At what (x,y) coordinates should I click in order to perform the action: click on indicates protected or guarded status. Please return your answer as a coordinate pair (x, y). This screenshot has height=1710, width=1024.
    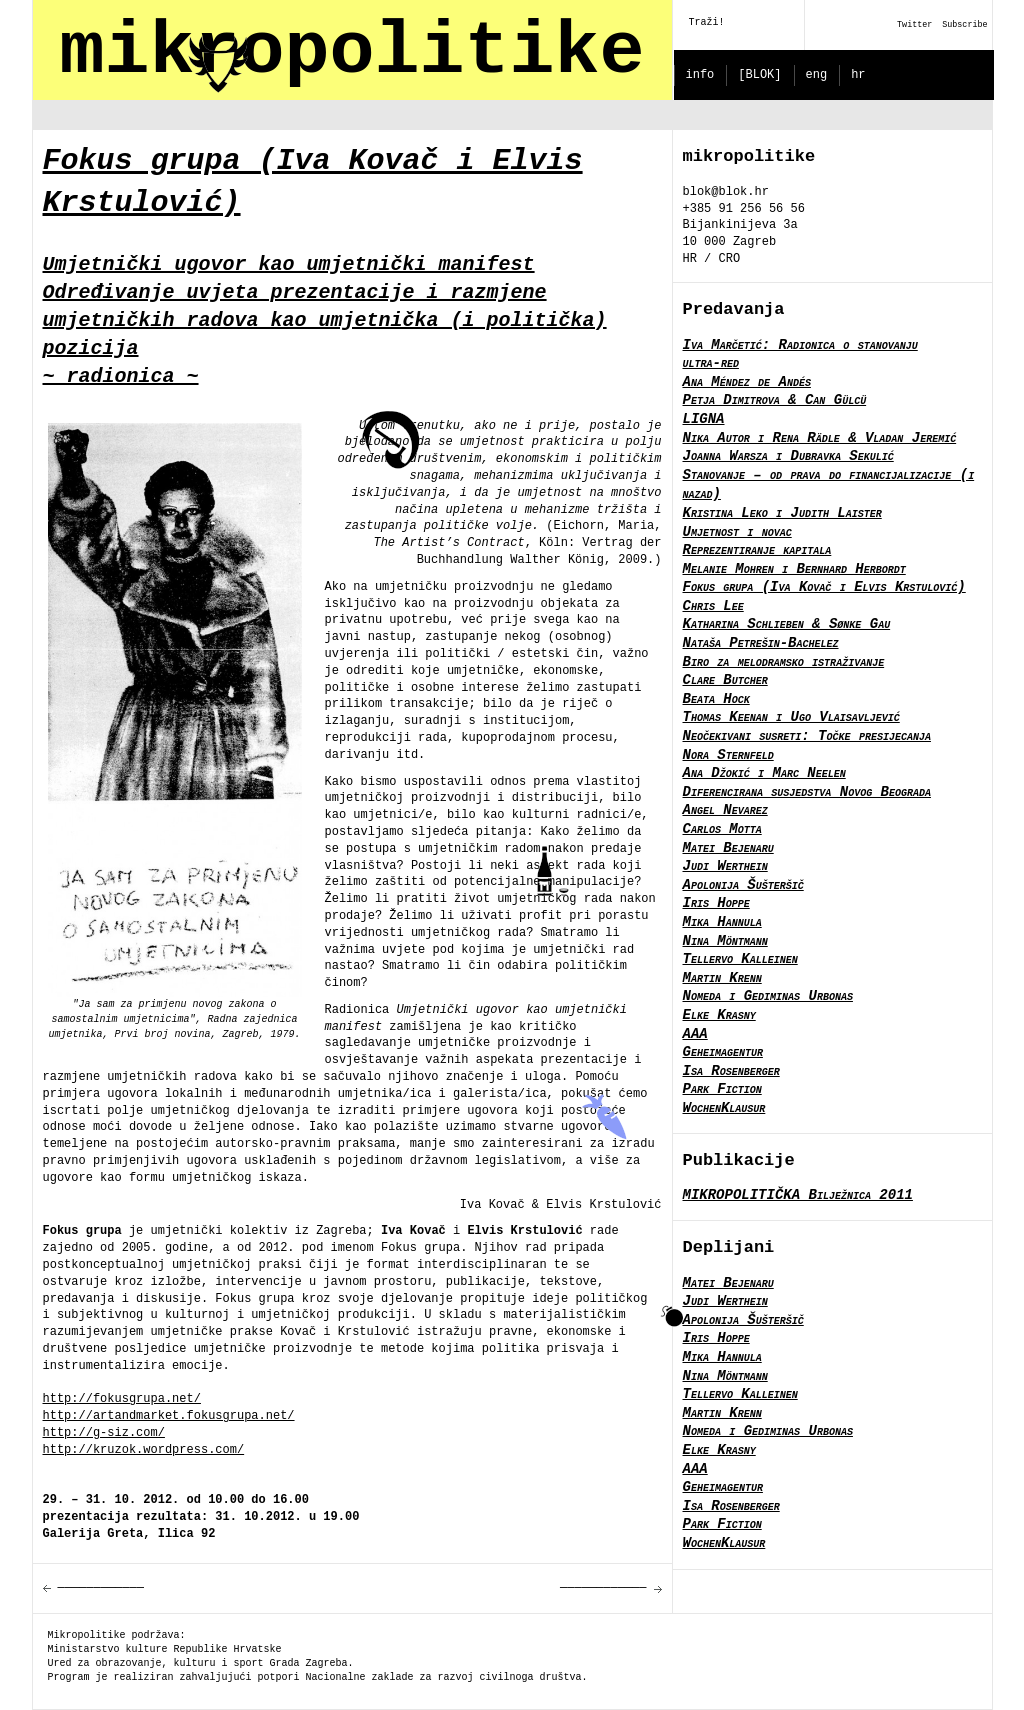
    Looking at the image, I should click on (218, 63).